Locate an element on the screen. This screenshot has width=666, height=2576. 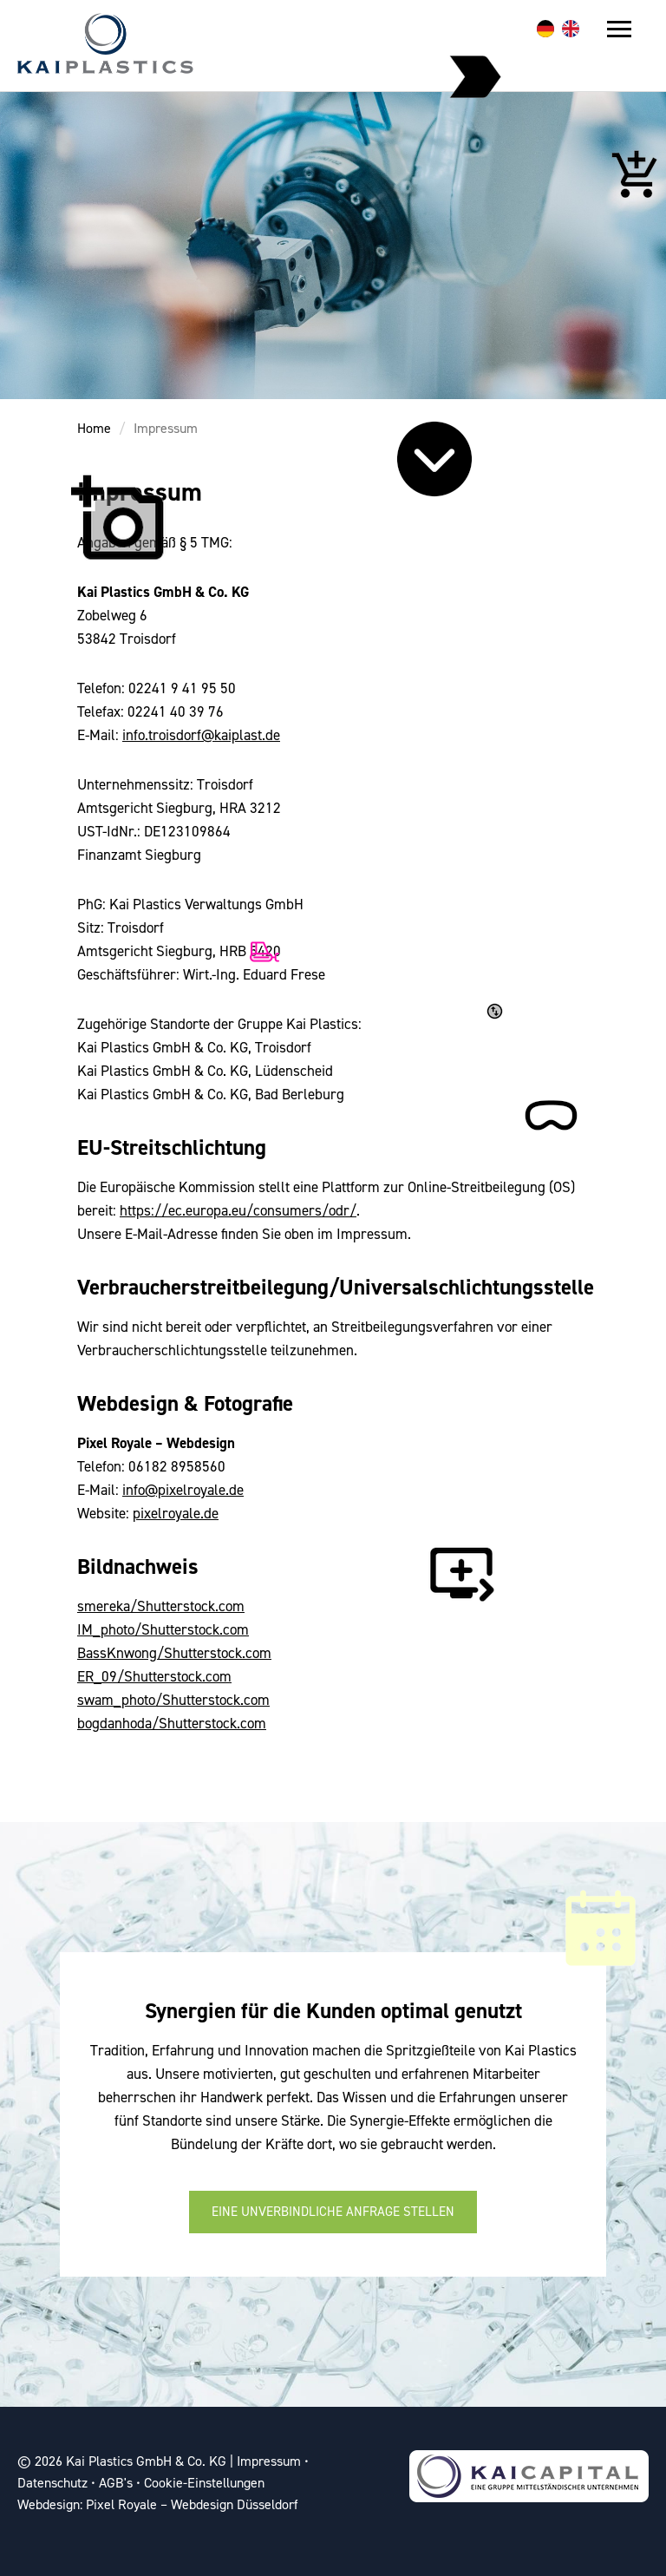
swap or reorder items vertically is located at coordinates (494, 1011).